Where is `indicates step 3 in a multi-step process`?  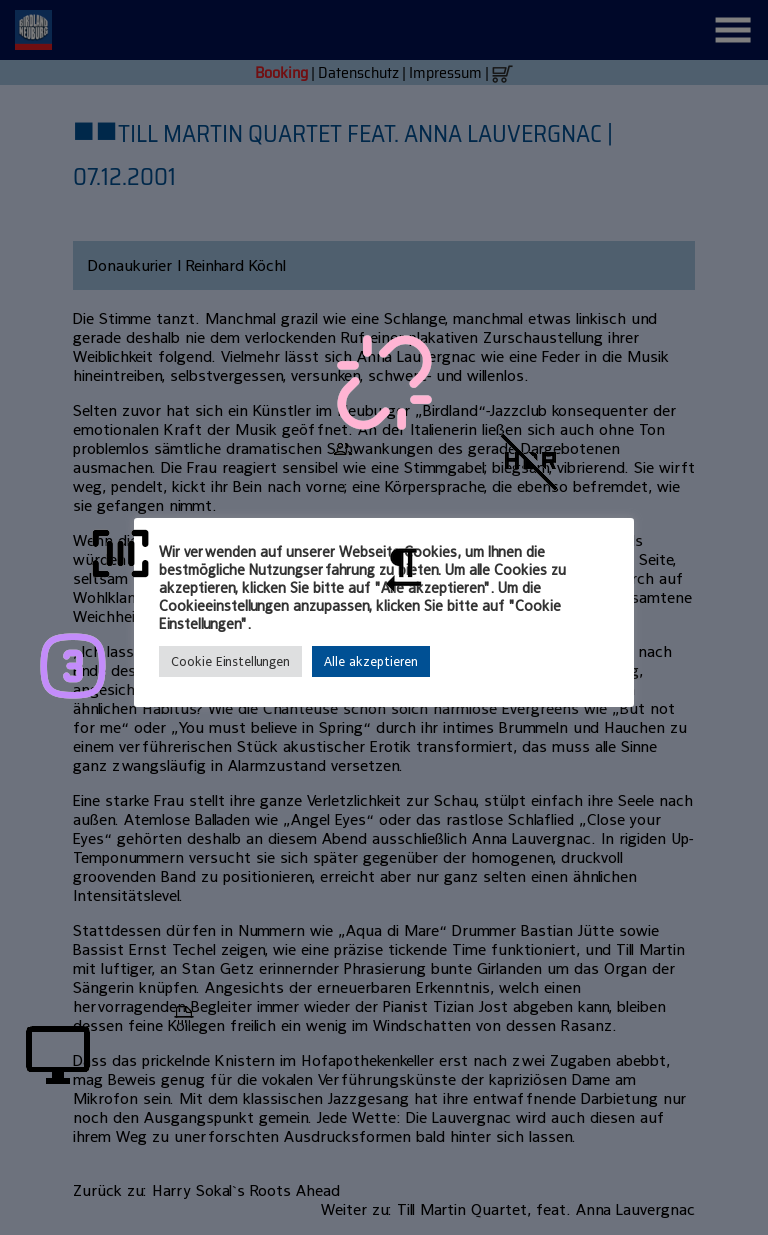
indicates step 3 in a multi-step process is located at coordinates (73, 666).